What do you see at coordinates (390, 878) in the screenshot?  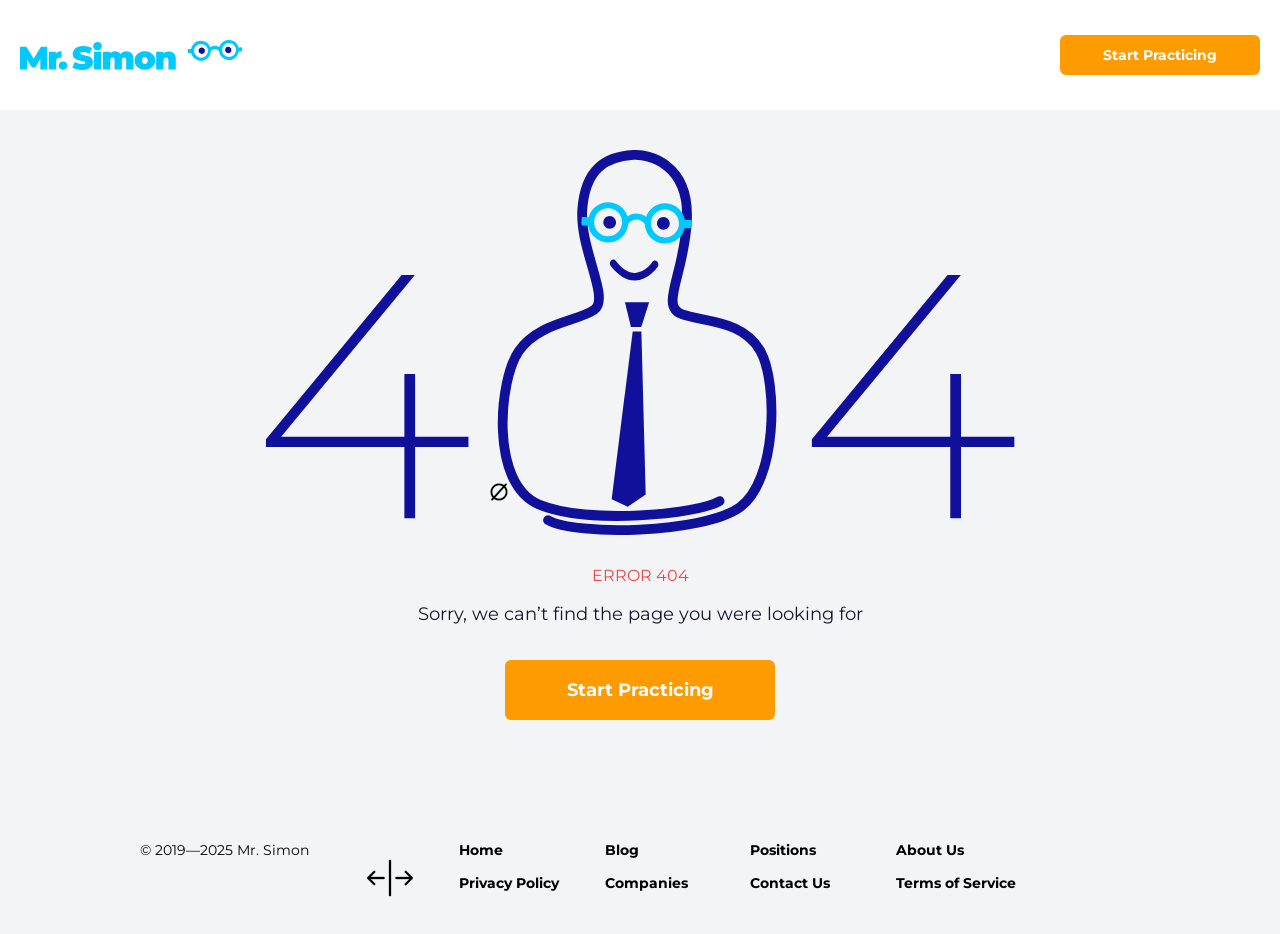 I see `expand content horizontally` at bounding box center [390, 878].